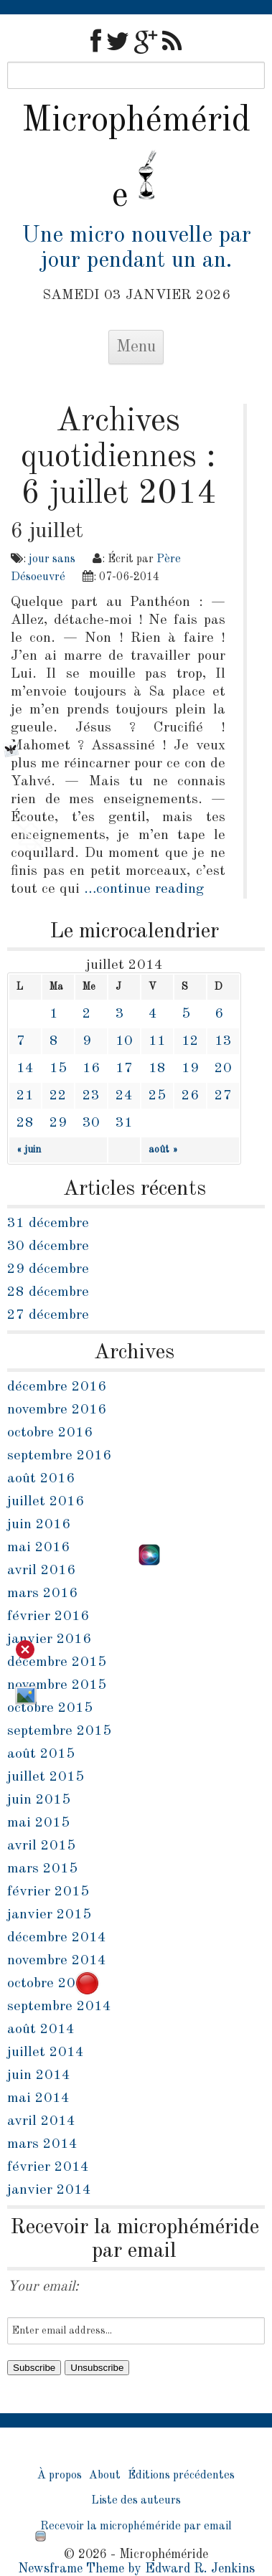 This screenshot has width=272, height=2576. Describe the element at coordinates (11, 749) in the screenshot. I see `open Kandji Agent for device management` at that location.